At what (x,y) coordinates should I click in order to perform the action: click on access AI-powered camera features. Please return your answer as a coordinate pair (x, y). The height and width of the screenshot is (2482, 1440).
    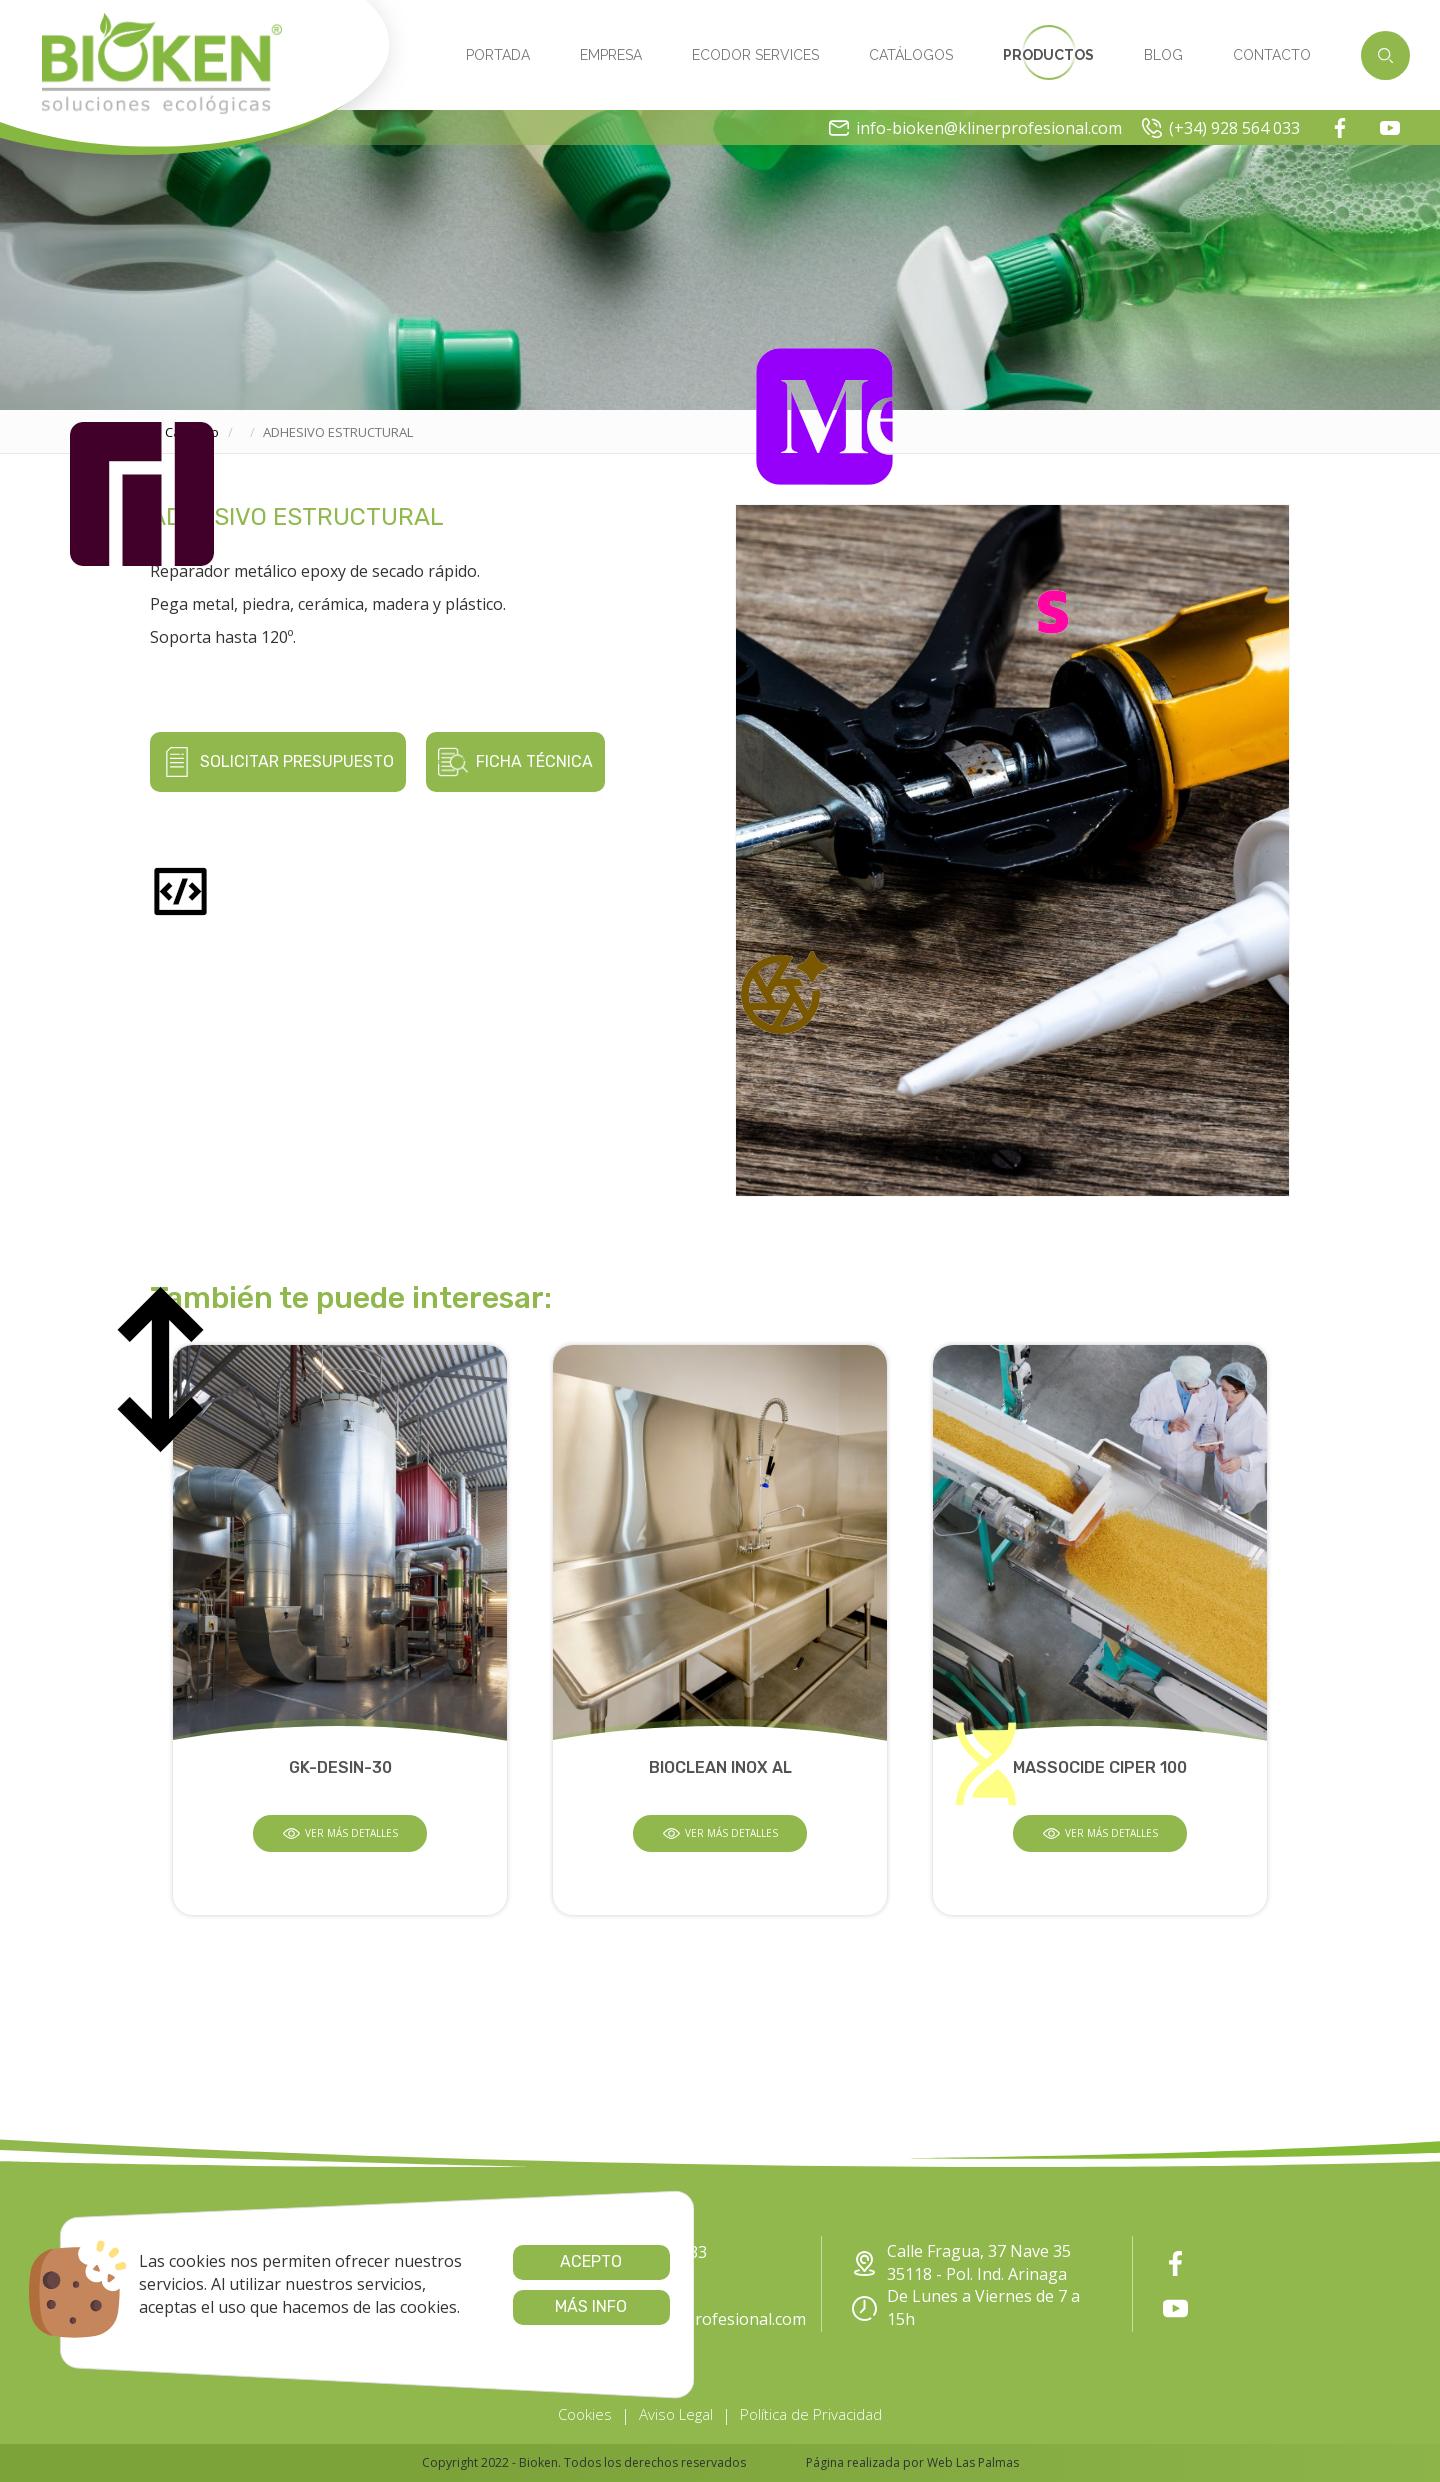
    Looking at the image, I should click on (780, 994).